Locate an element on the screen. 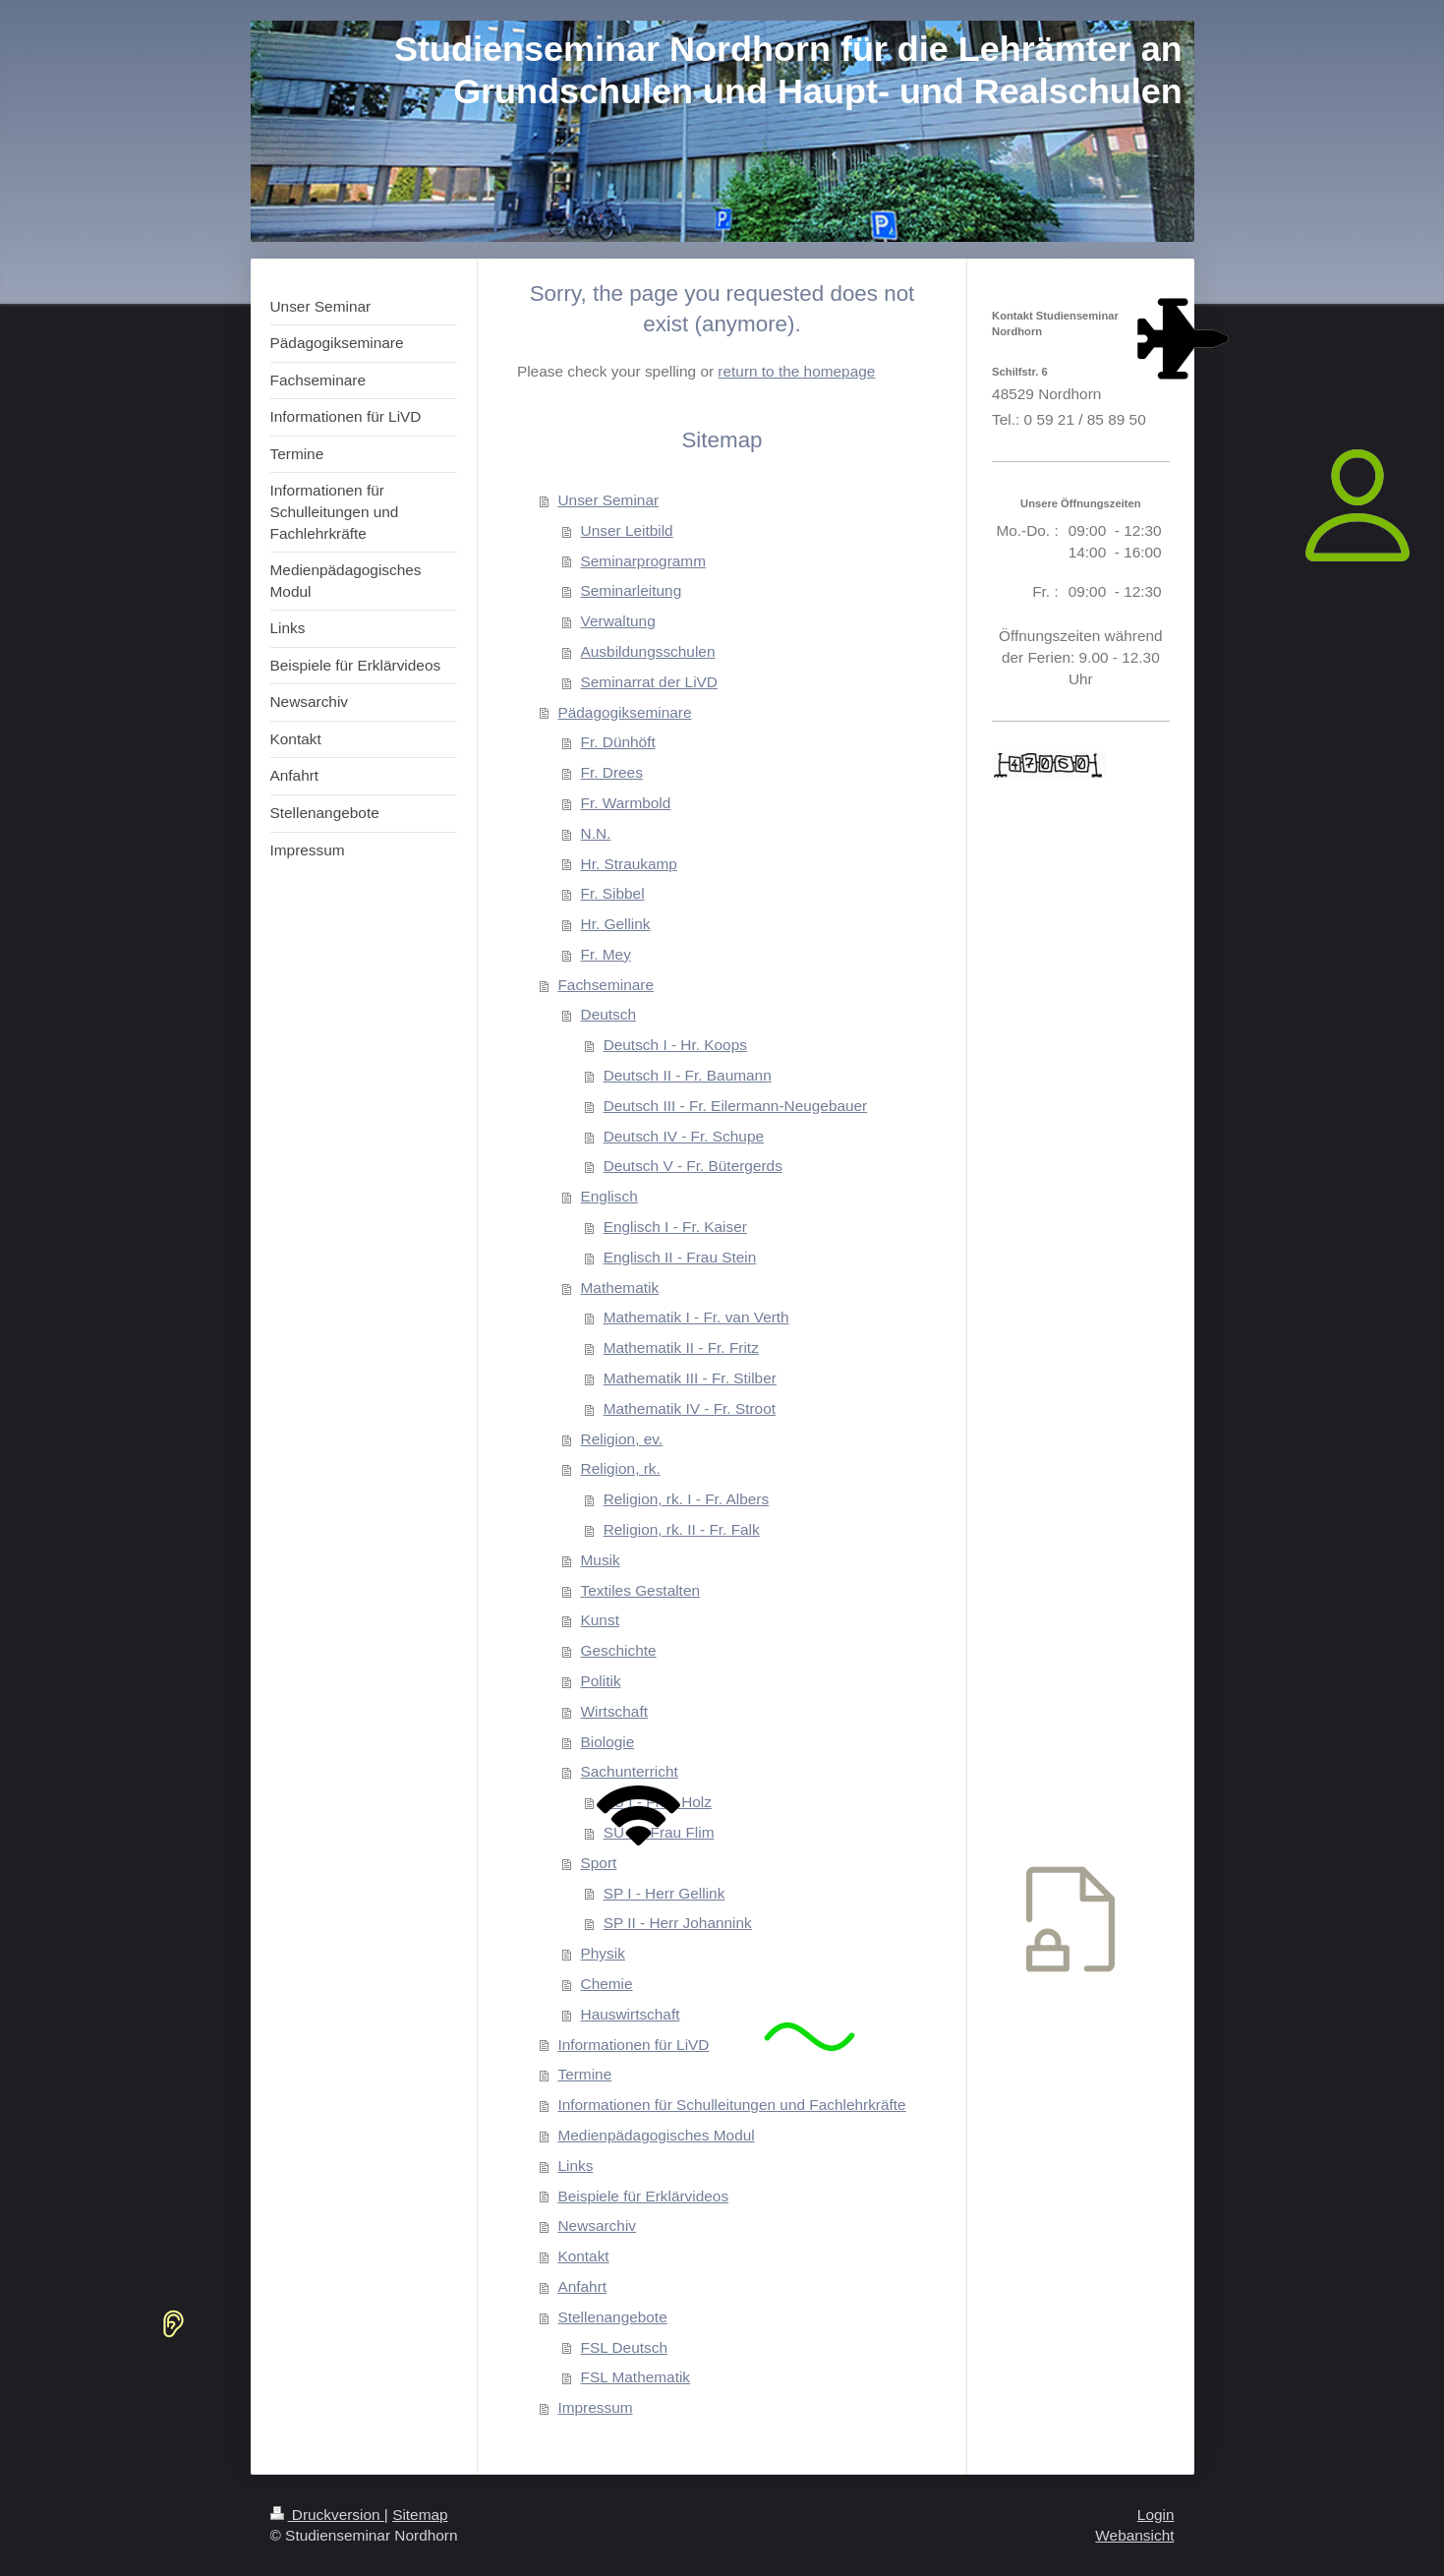 The width and height of the screenshot is (1444, 2576). access flight or aviation features is located at coordinates (1183, 338).